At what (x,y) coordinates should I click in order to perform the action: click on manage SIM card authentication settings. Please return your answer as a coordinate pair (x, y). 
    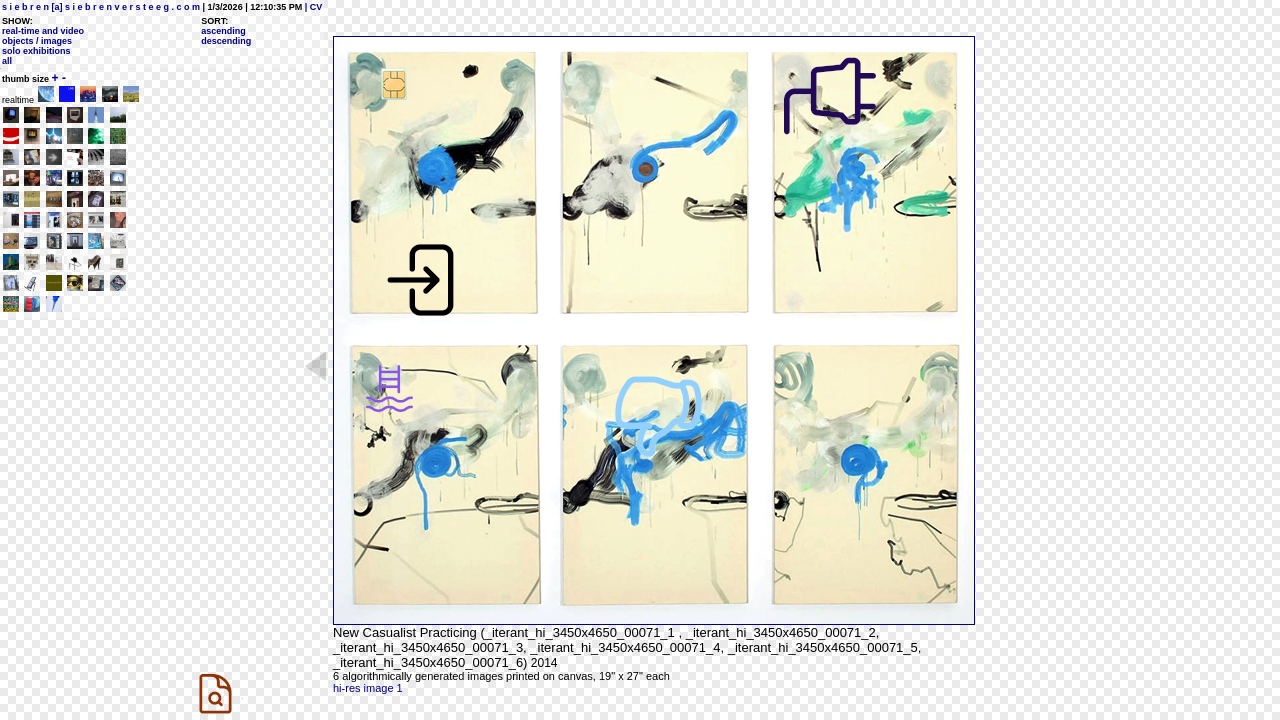
    Looking at the image, I should click on (394, 84).